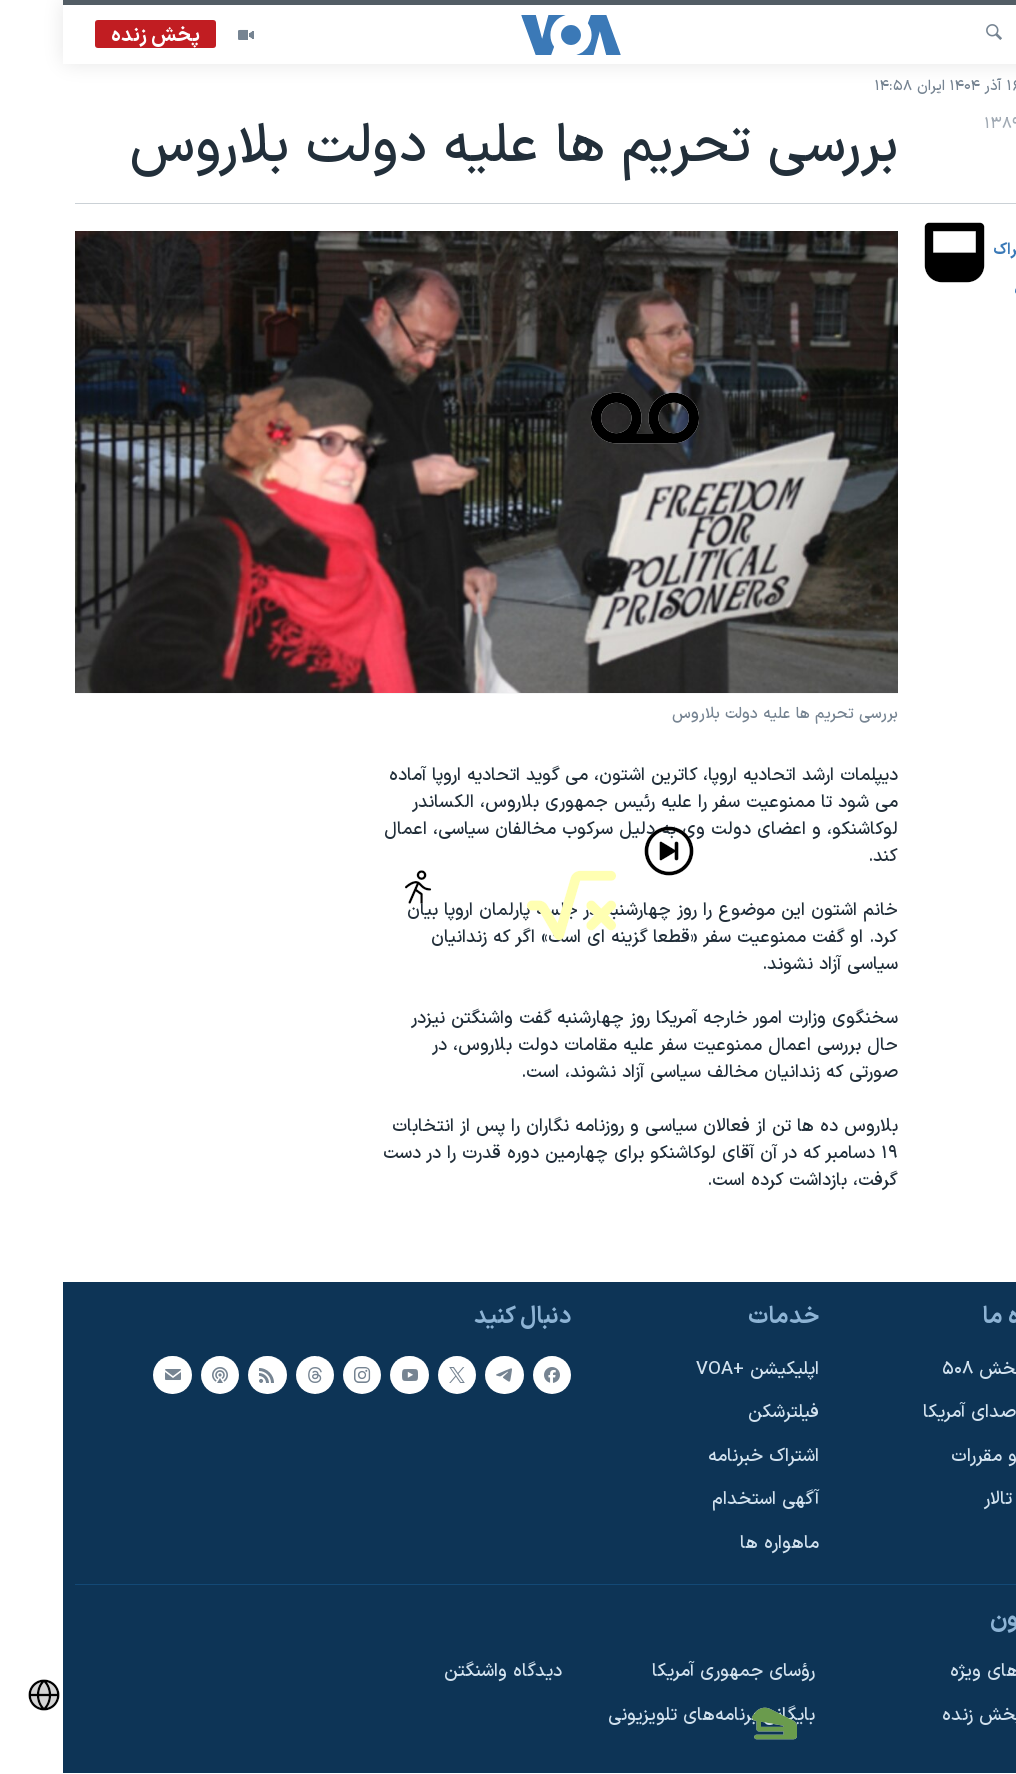 The width and height of the screenshot is (1016, 1774). Describe the element at coordinates (571, 905) in the screenshot. I see `access mathematical or scientific calculator functions` at that location.